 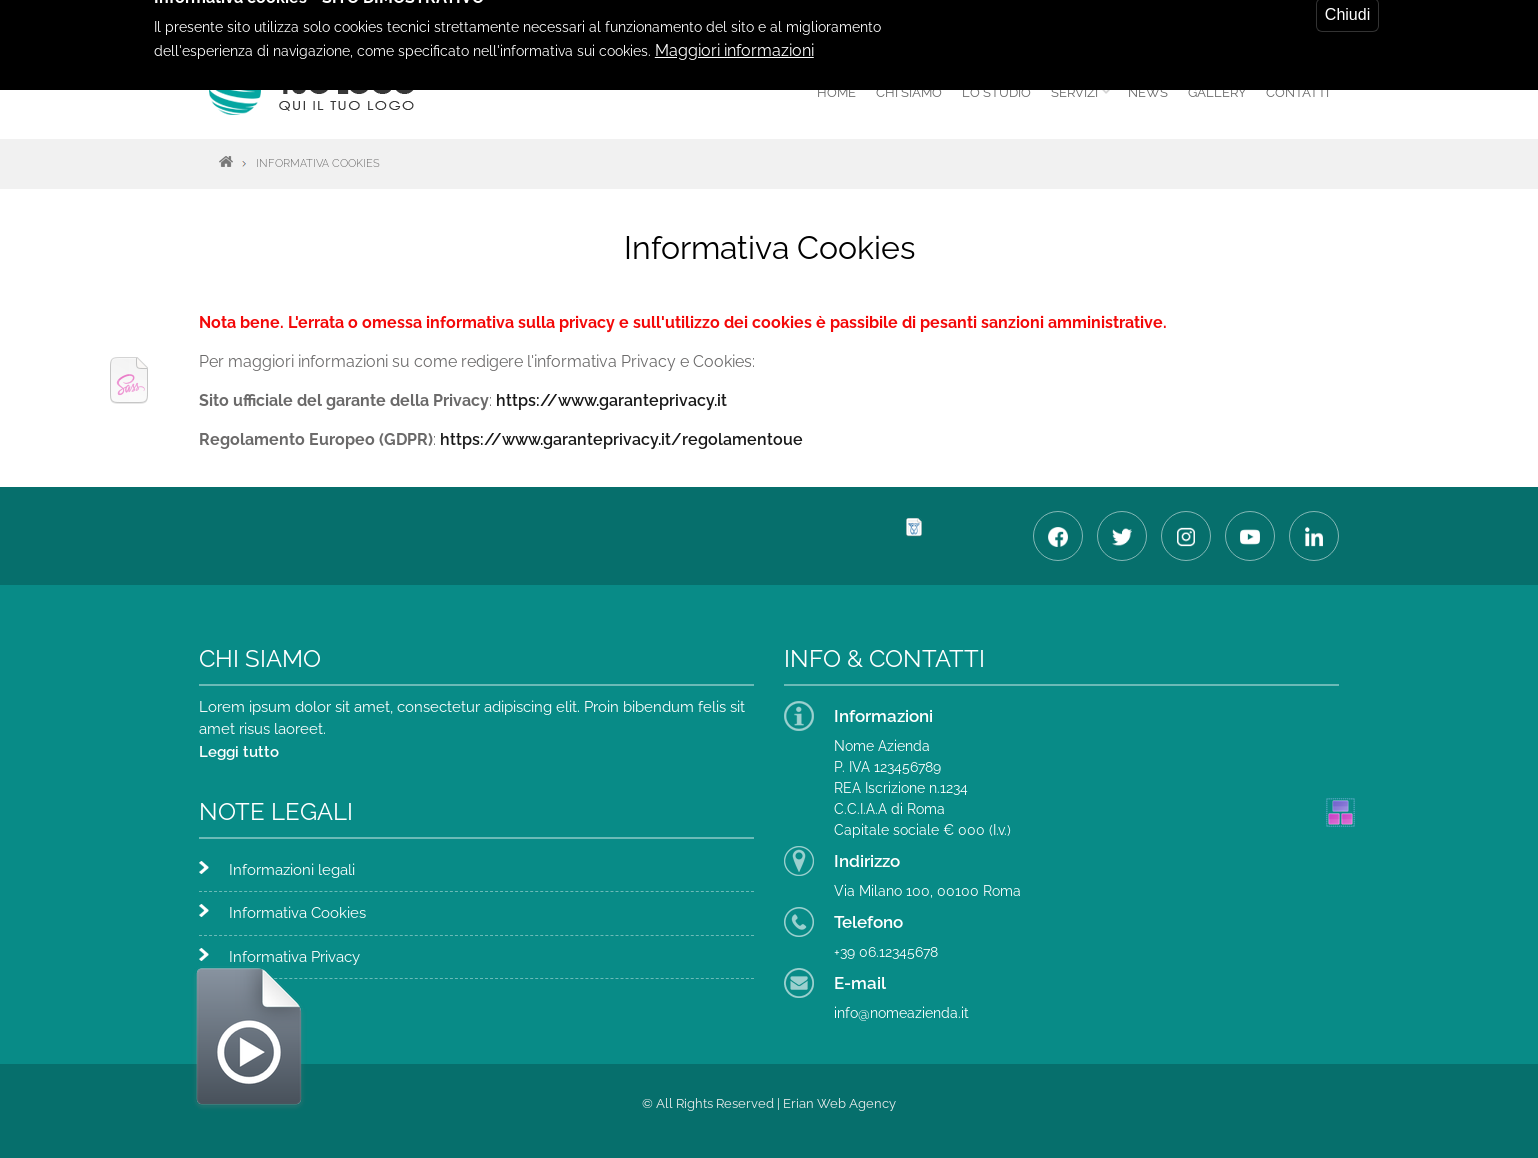 I want to click on scss/sass stylesheet file, so click(x=129, y=380).